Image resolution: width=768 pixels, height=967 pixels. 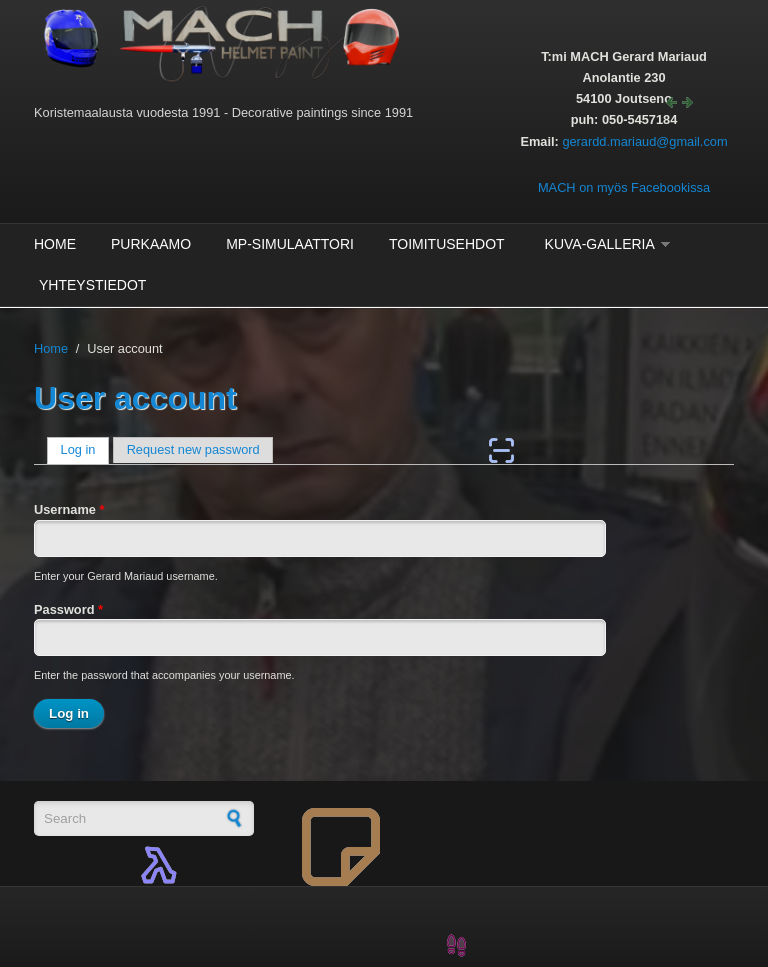 I want to click on create a new note, so click(x=341, y=847).